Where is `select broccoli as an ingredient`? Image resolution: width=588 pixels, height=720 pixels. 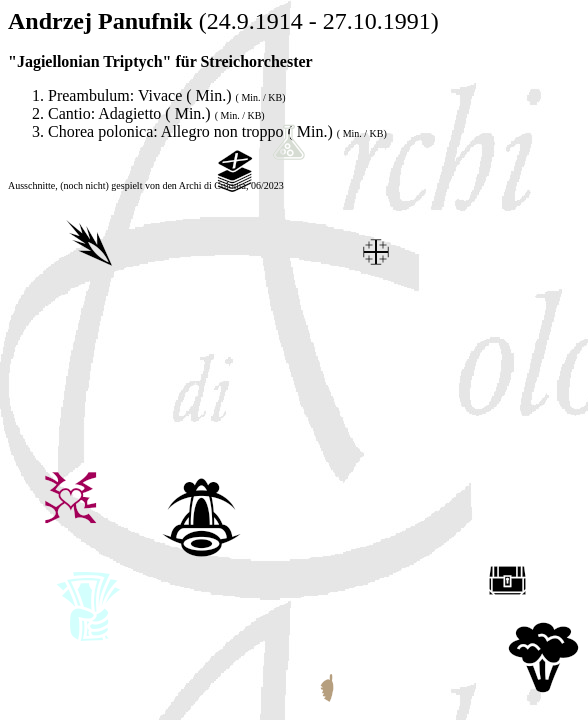 select broccoli as an ingredient is located at coordinates (543, 657).